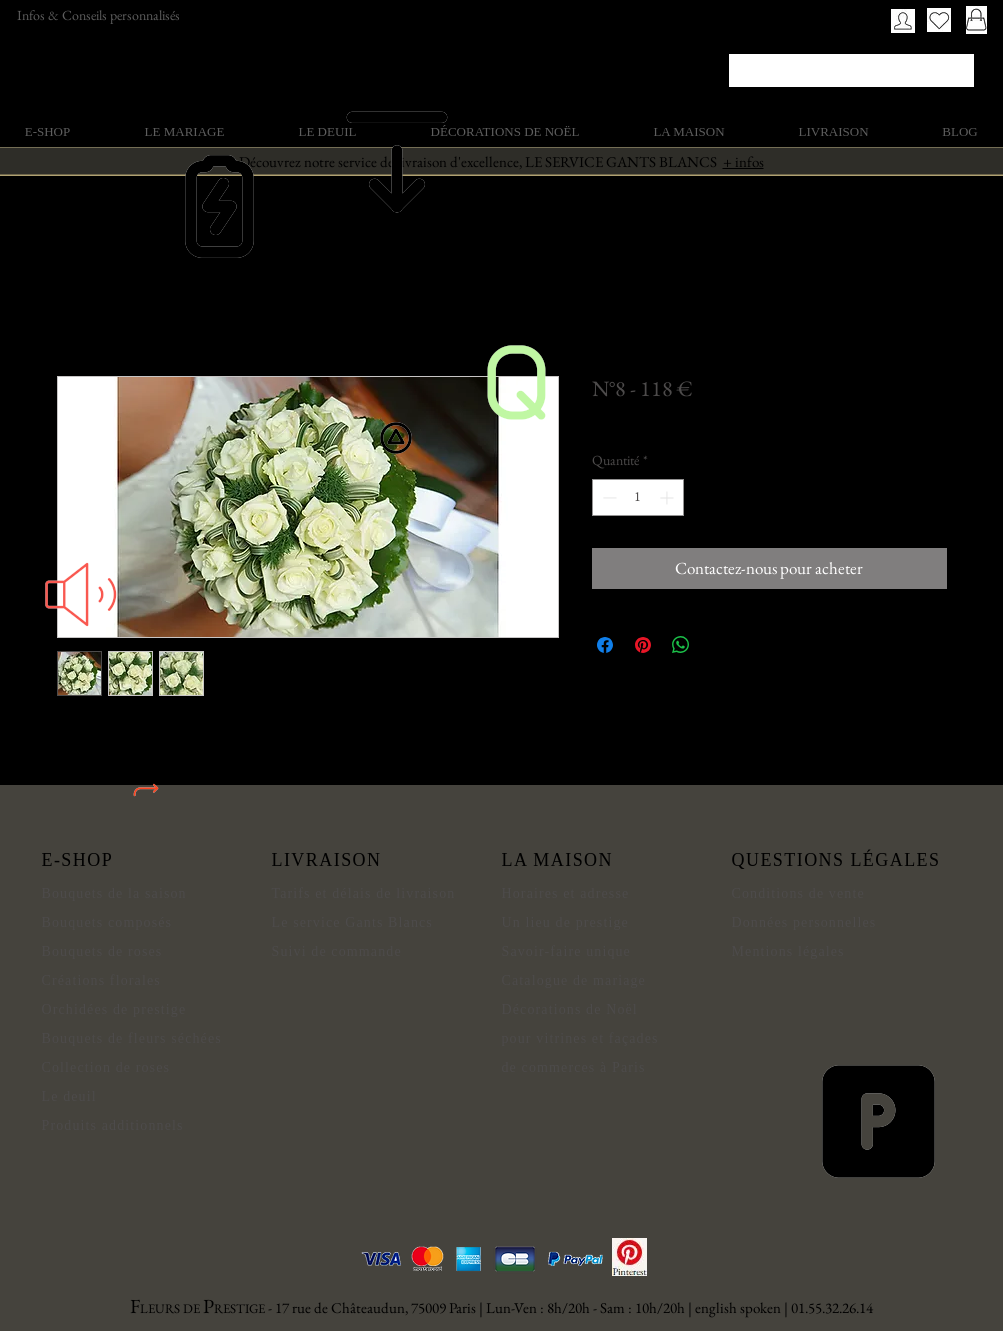 Image resolution: width=1003 pixels, height=1331 pixels. Describe the element at coordinates (516, 382) in the screenshot. I see `represents the letter Q in alphabetical navigation` at that location.